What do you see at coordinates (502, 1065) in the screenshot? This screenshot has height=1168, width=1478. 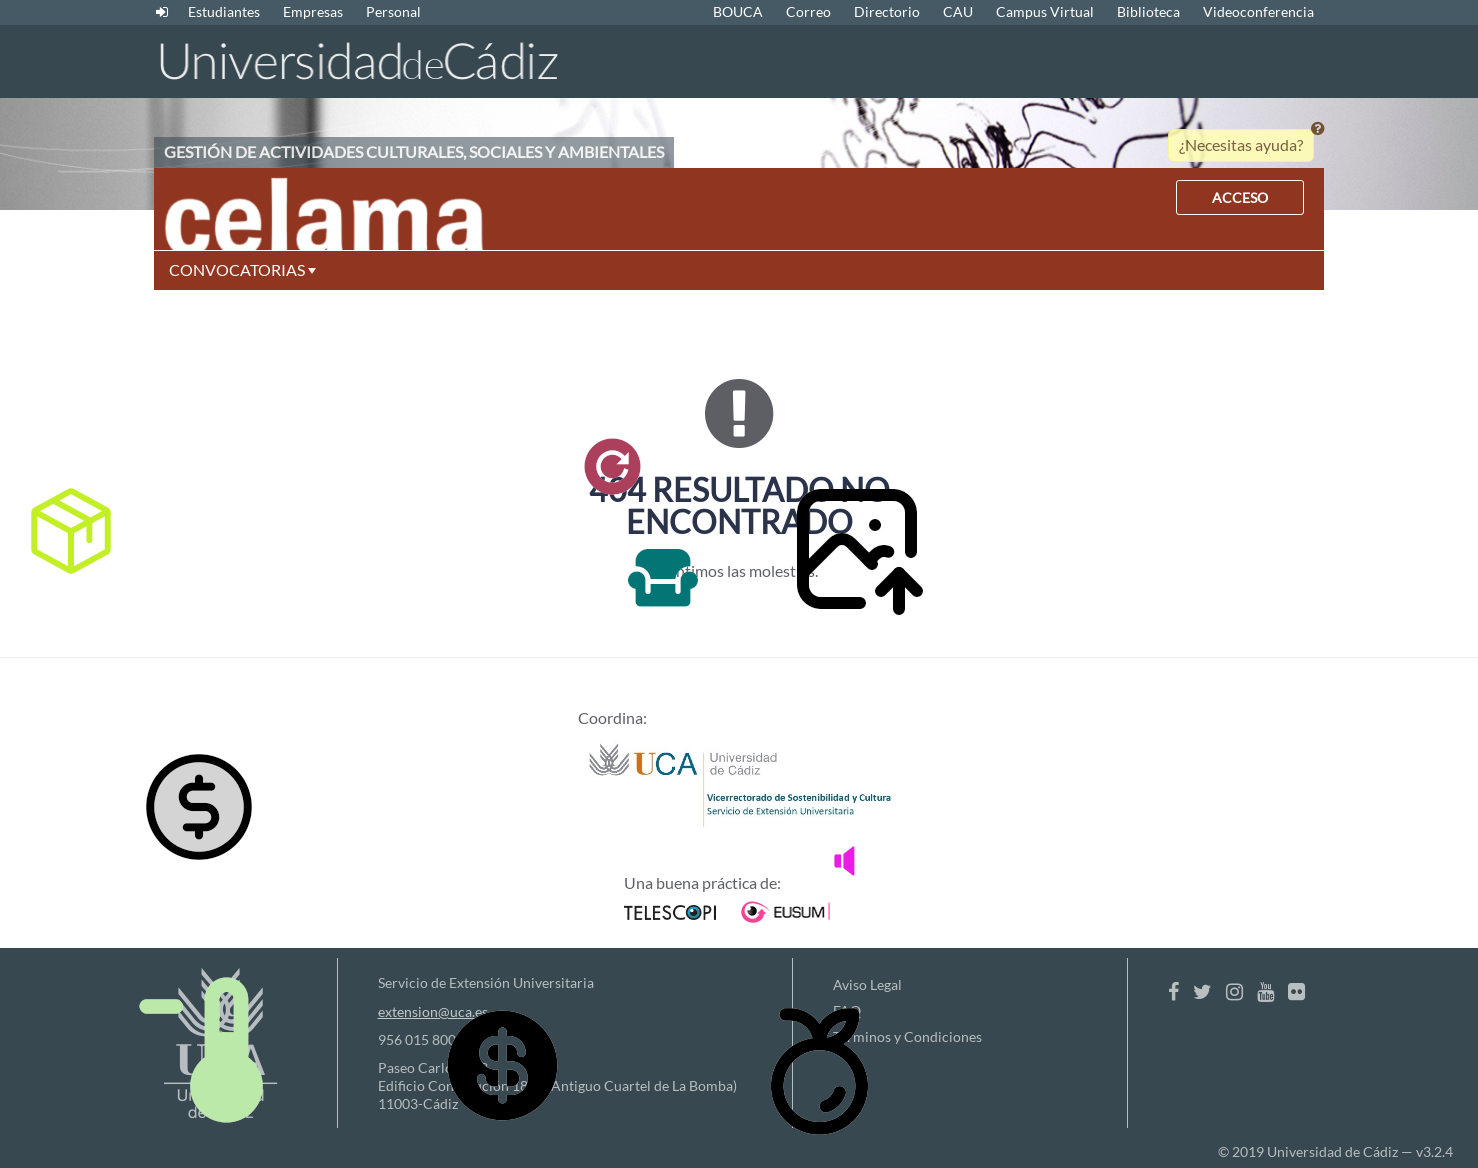 I see `view pricing or payment options` at bounding box center [502, 1065].